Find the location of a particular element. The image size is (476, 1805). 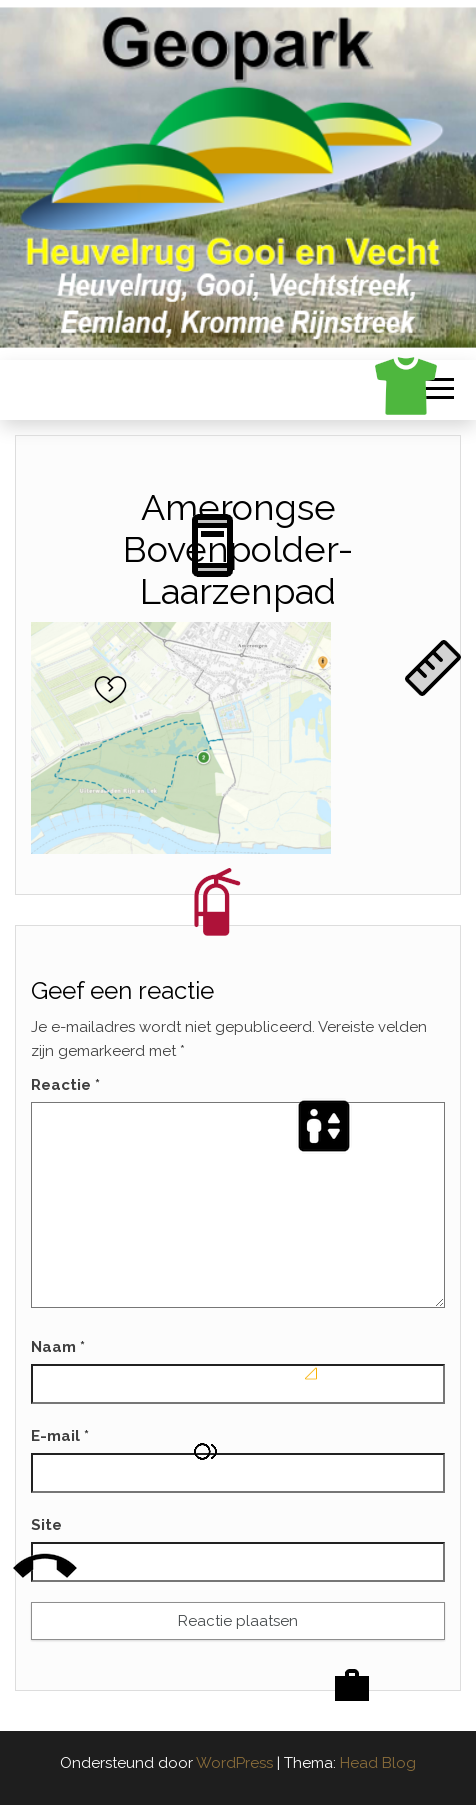

browse clothing or apparel items is located at coordinates (406, 386).